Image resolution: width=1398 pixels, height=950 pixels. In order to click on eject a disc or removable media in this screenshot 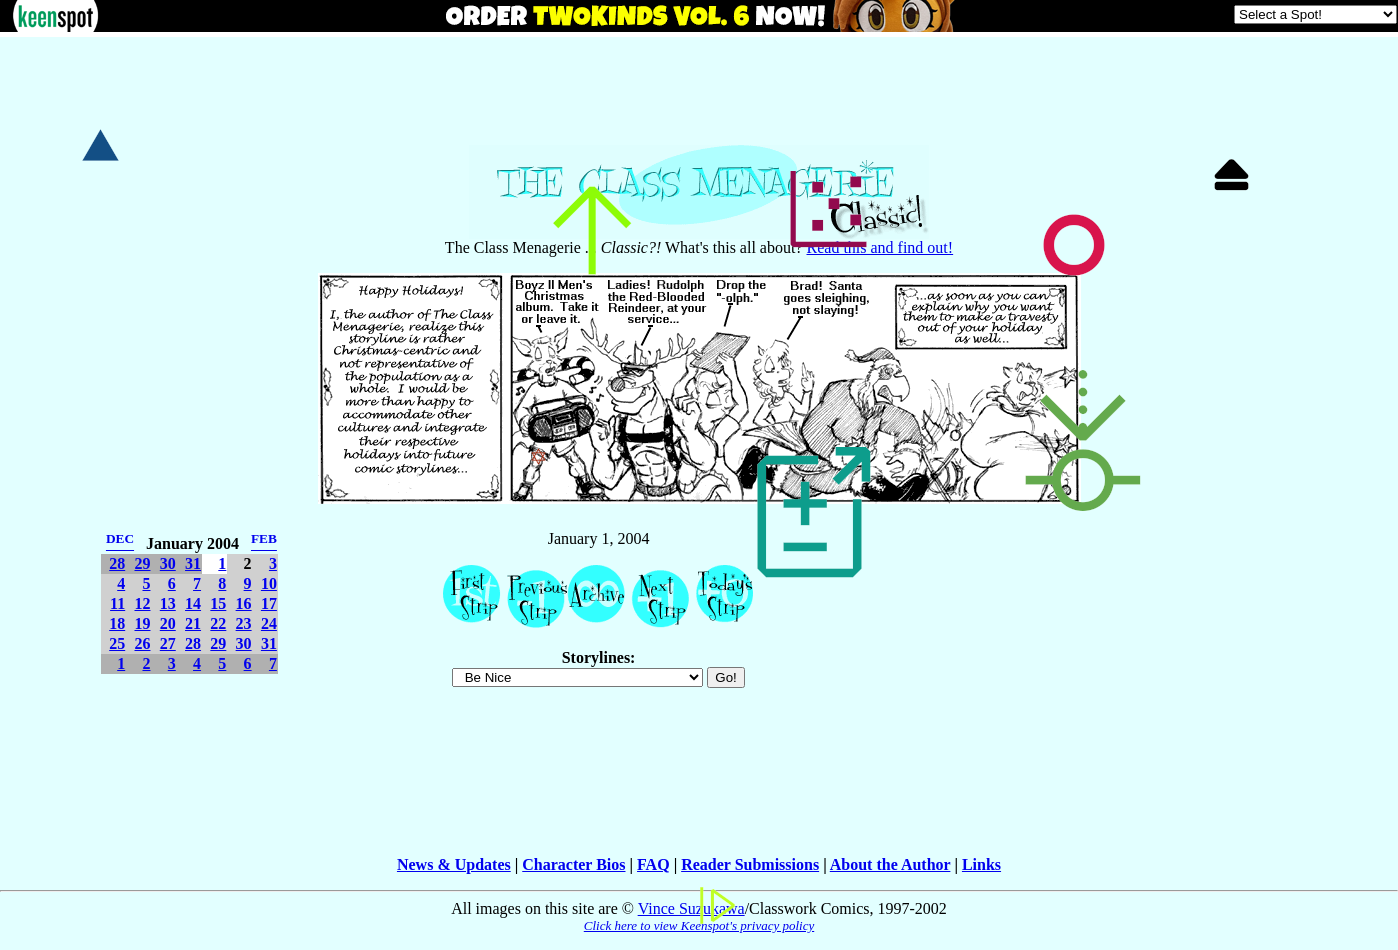, I will do `click(1231, 177)`.